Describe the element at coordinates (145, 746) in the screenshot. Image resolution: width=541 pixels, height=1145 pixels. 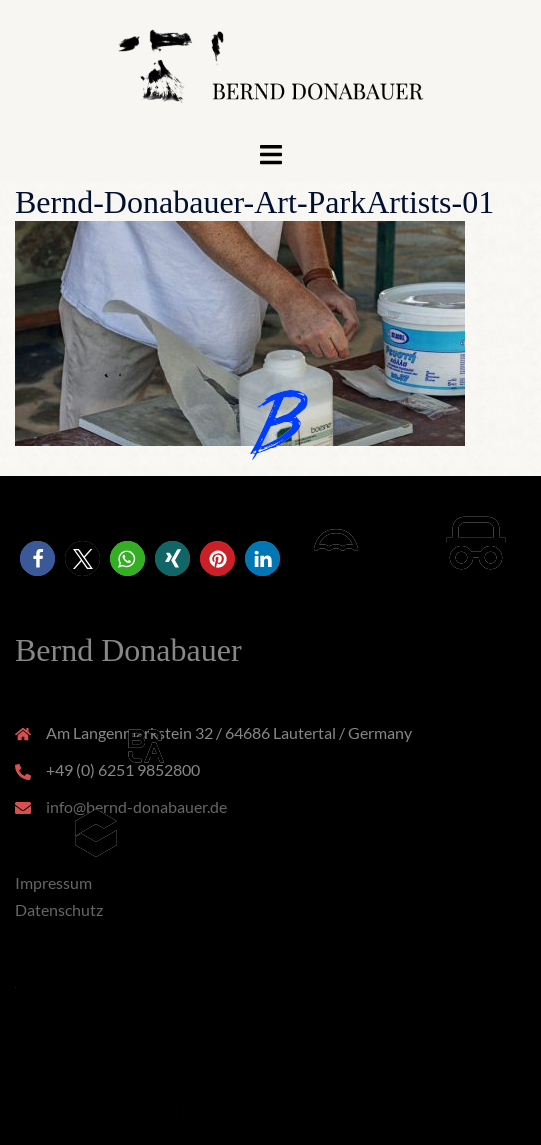
I see `switch between languages or translation mode` at that location.